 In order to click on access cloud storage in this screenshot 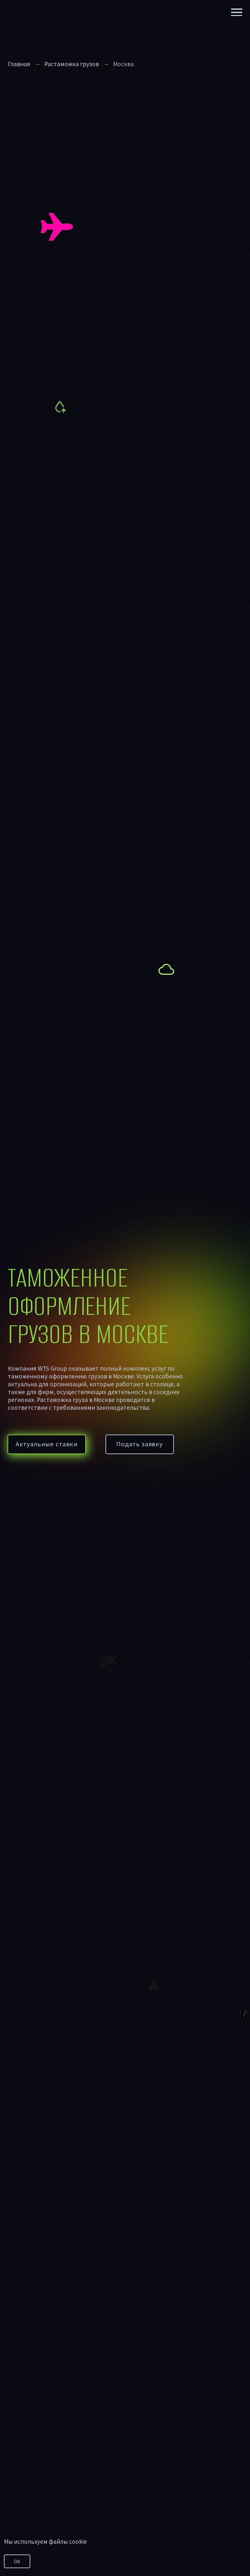, I will do `click(166, 969)`.